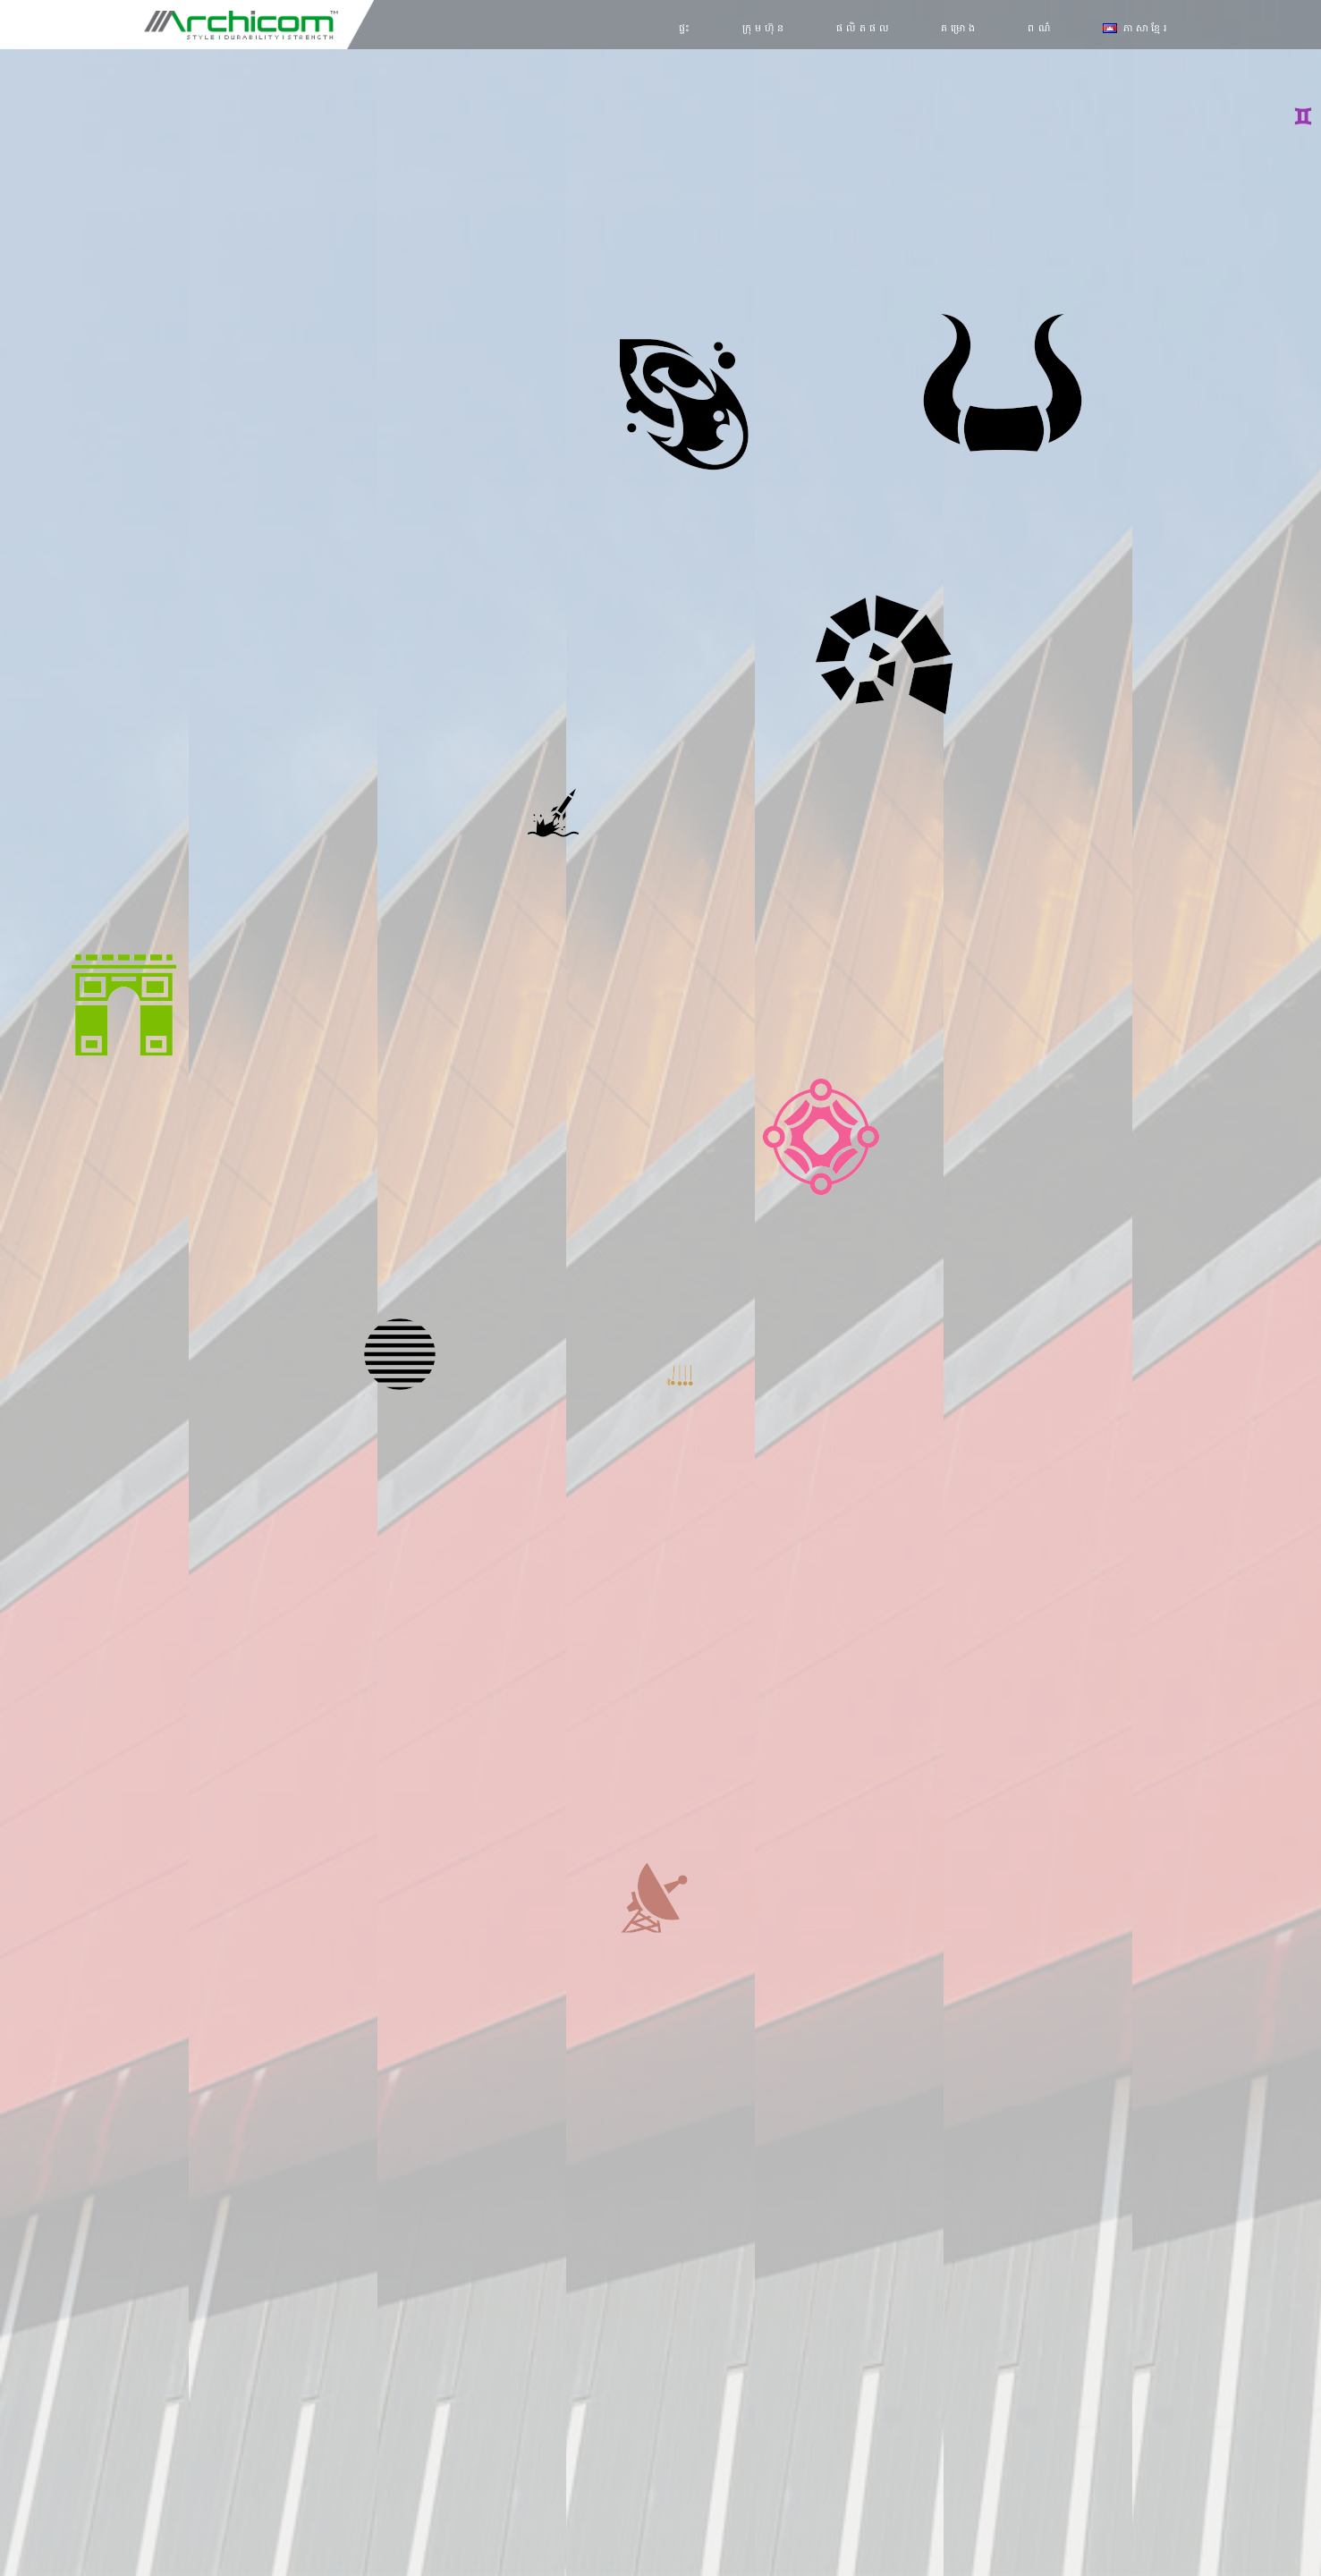 This screenshot has height=2576, width=1321. What do you see at coordinates (400, 1354) in the screenshot?
I see `represents a holographic or 3D display element` at bounding box center [400, 1354].